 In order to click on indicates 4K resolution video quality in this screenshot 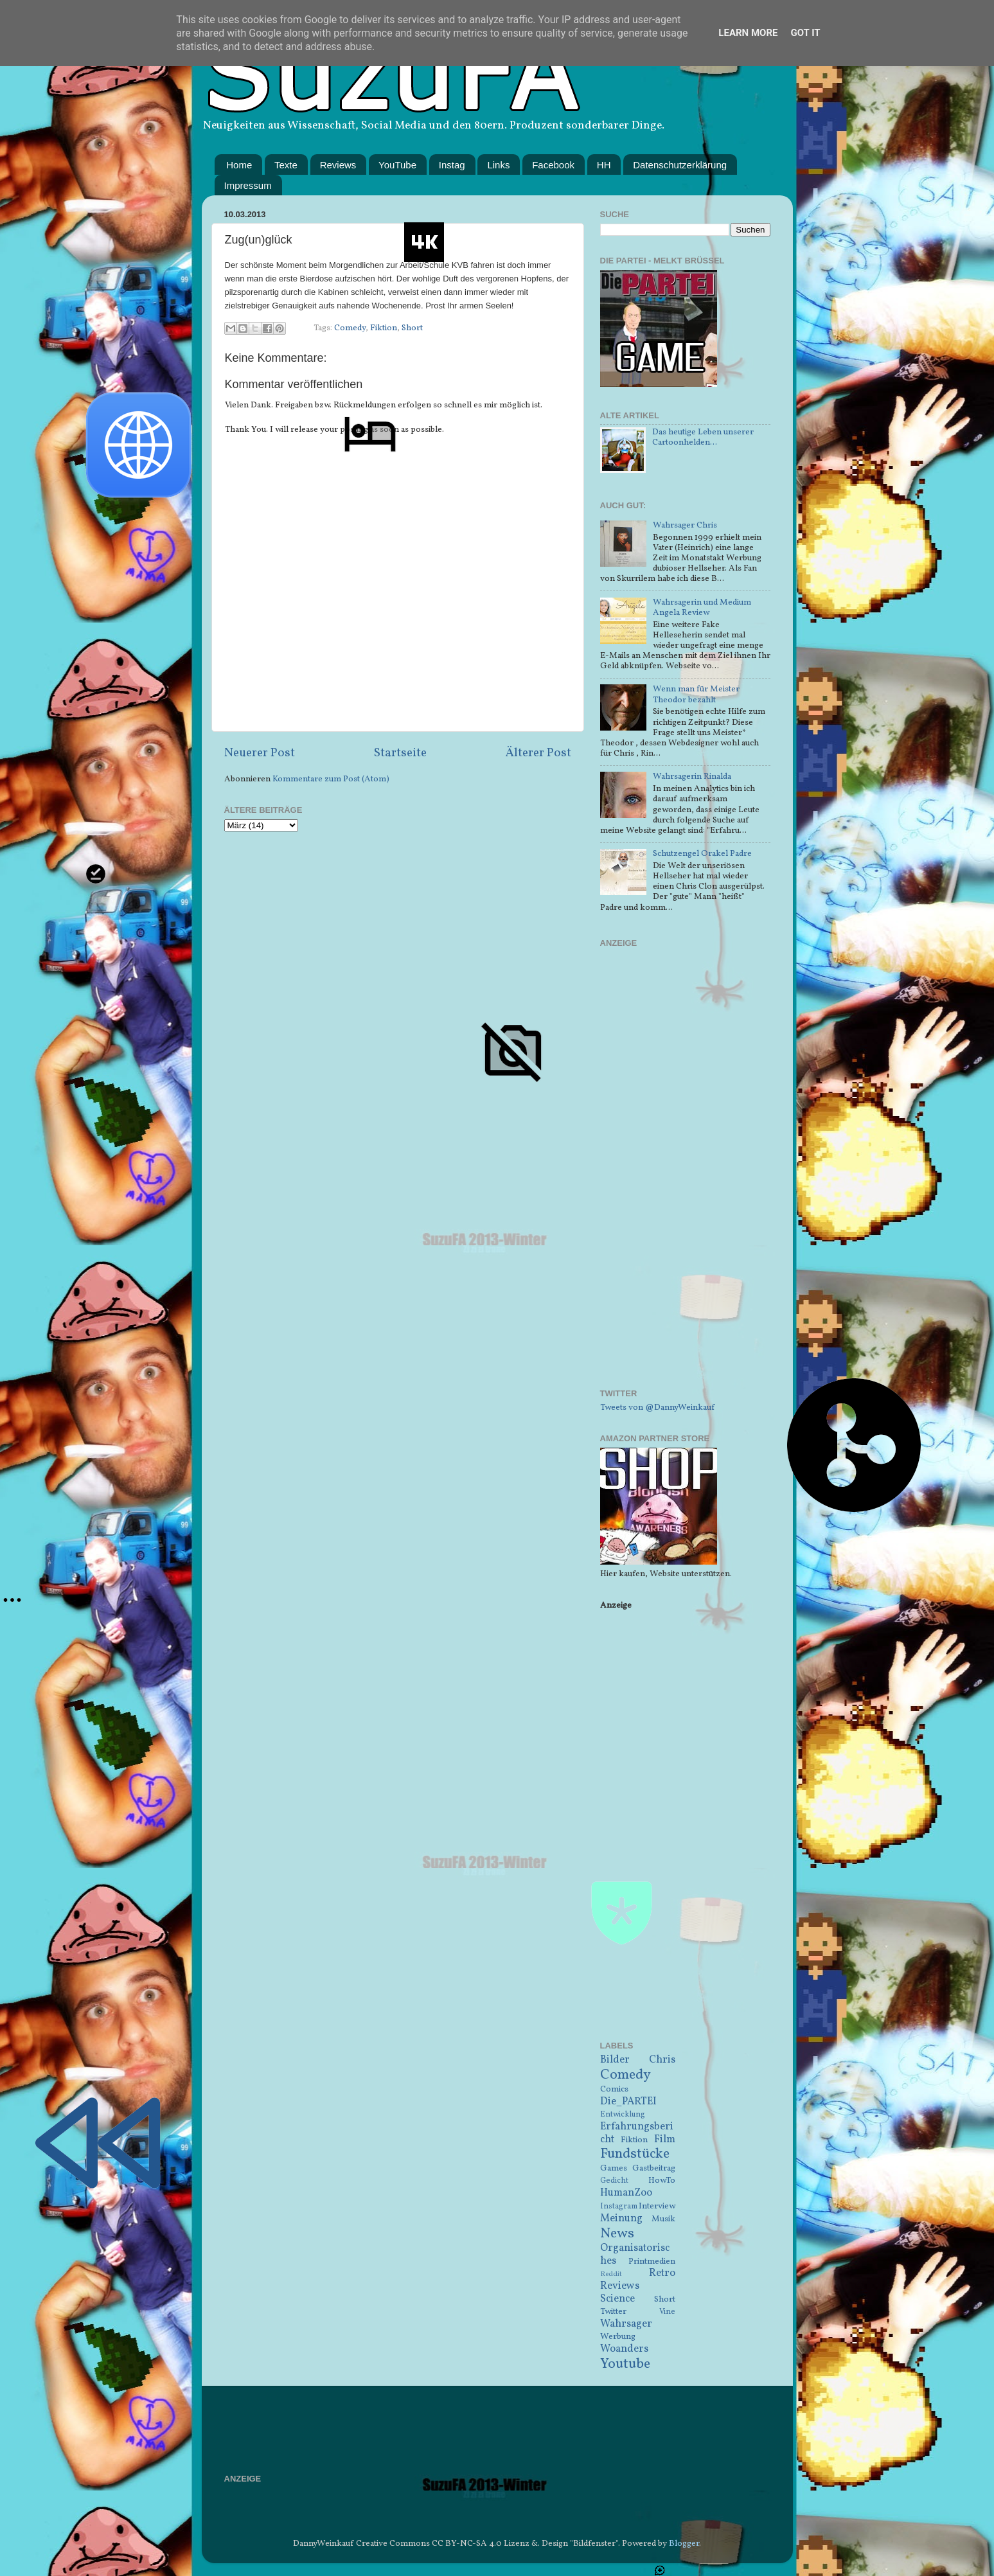, I will do `click(424, 242)`.